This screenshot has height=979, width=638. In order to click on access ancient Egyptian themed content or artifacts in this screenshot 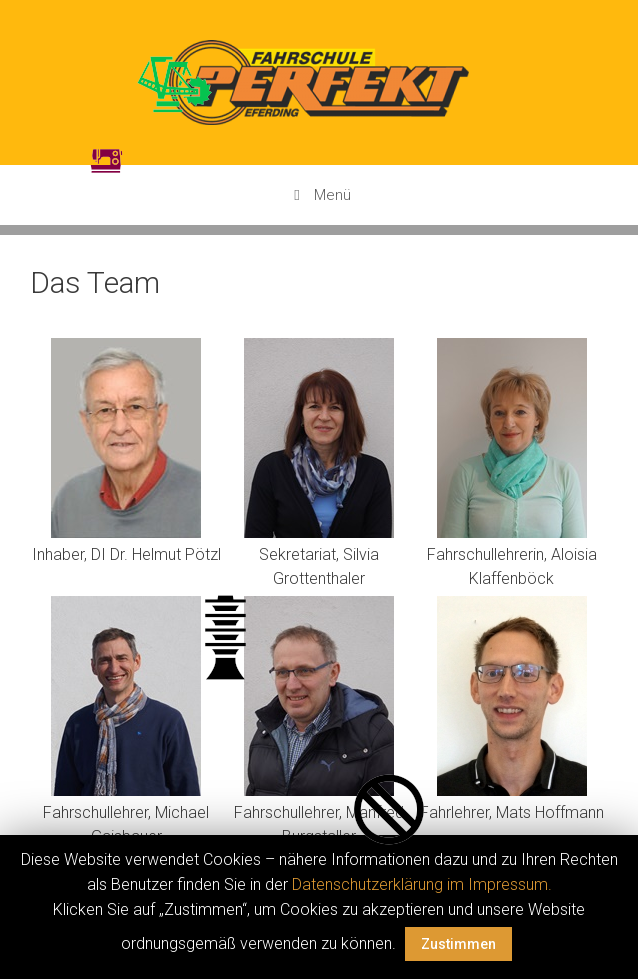, I will do `click(225, 637)`.